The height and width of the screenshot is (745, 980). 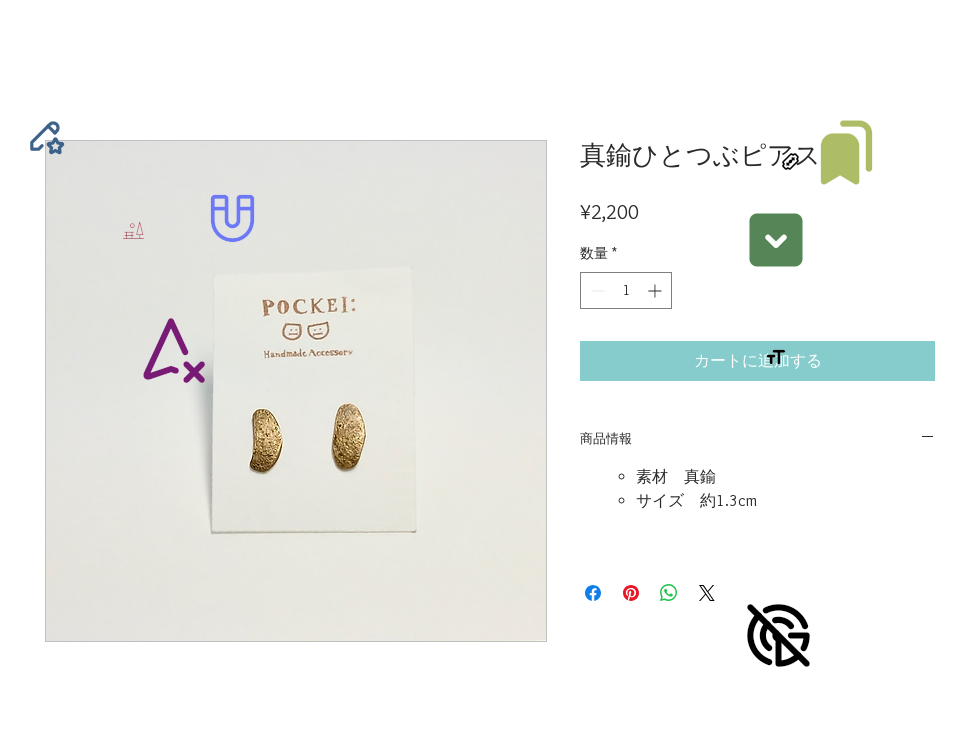 What do you see at coordinates (232, 216) in the screenshot?
I see `activate magnetic snap or alignment tool` at bounding box center [232, 216].